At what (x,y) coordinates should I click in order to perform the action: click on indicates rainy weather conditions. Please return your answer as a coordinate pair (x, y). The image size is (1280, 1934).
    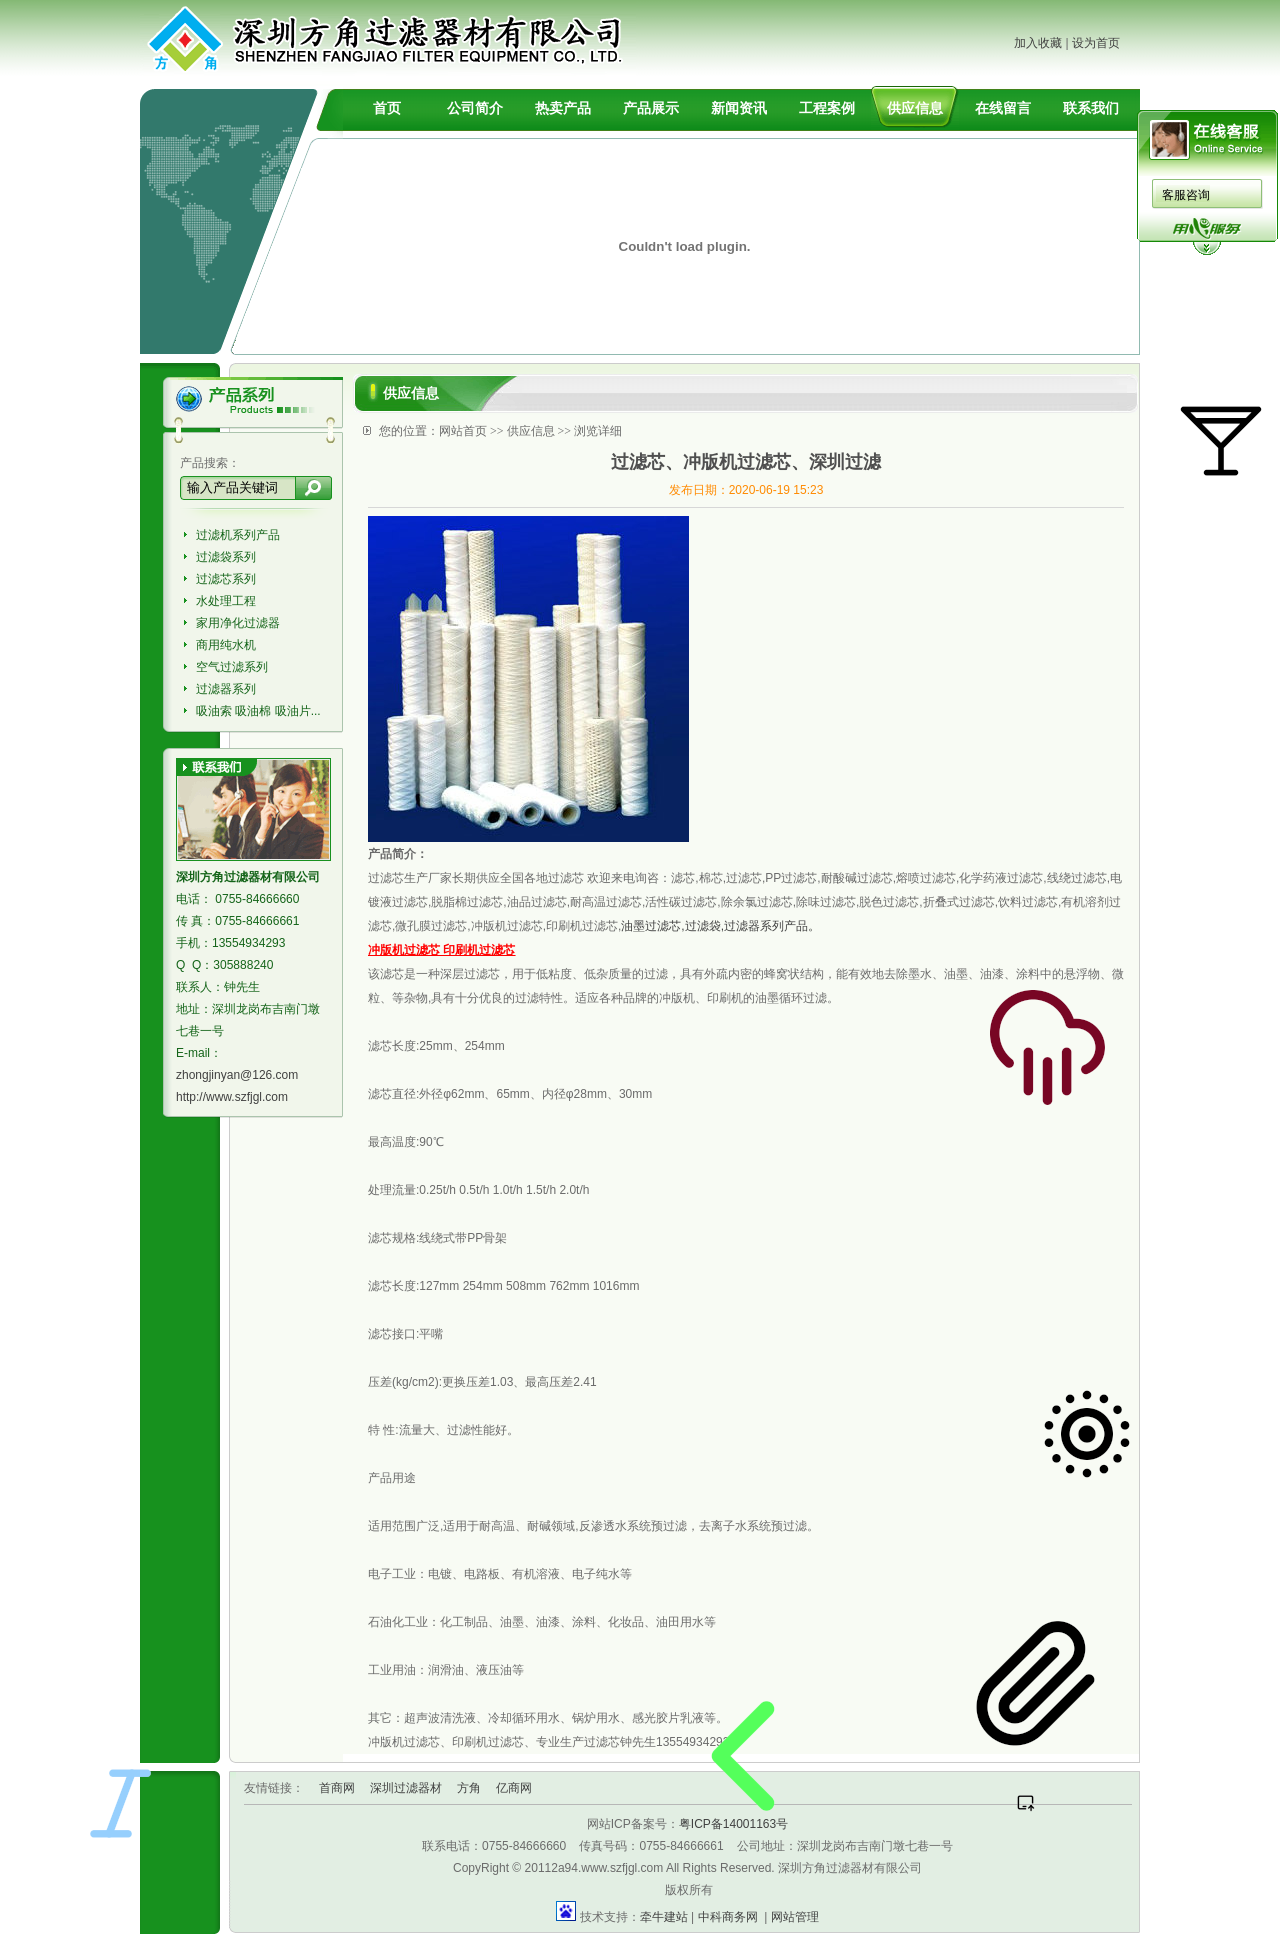
    Looking at the image, I should click on (1047, 1047).